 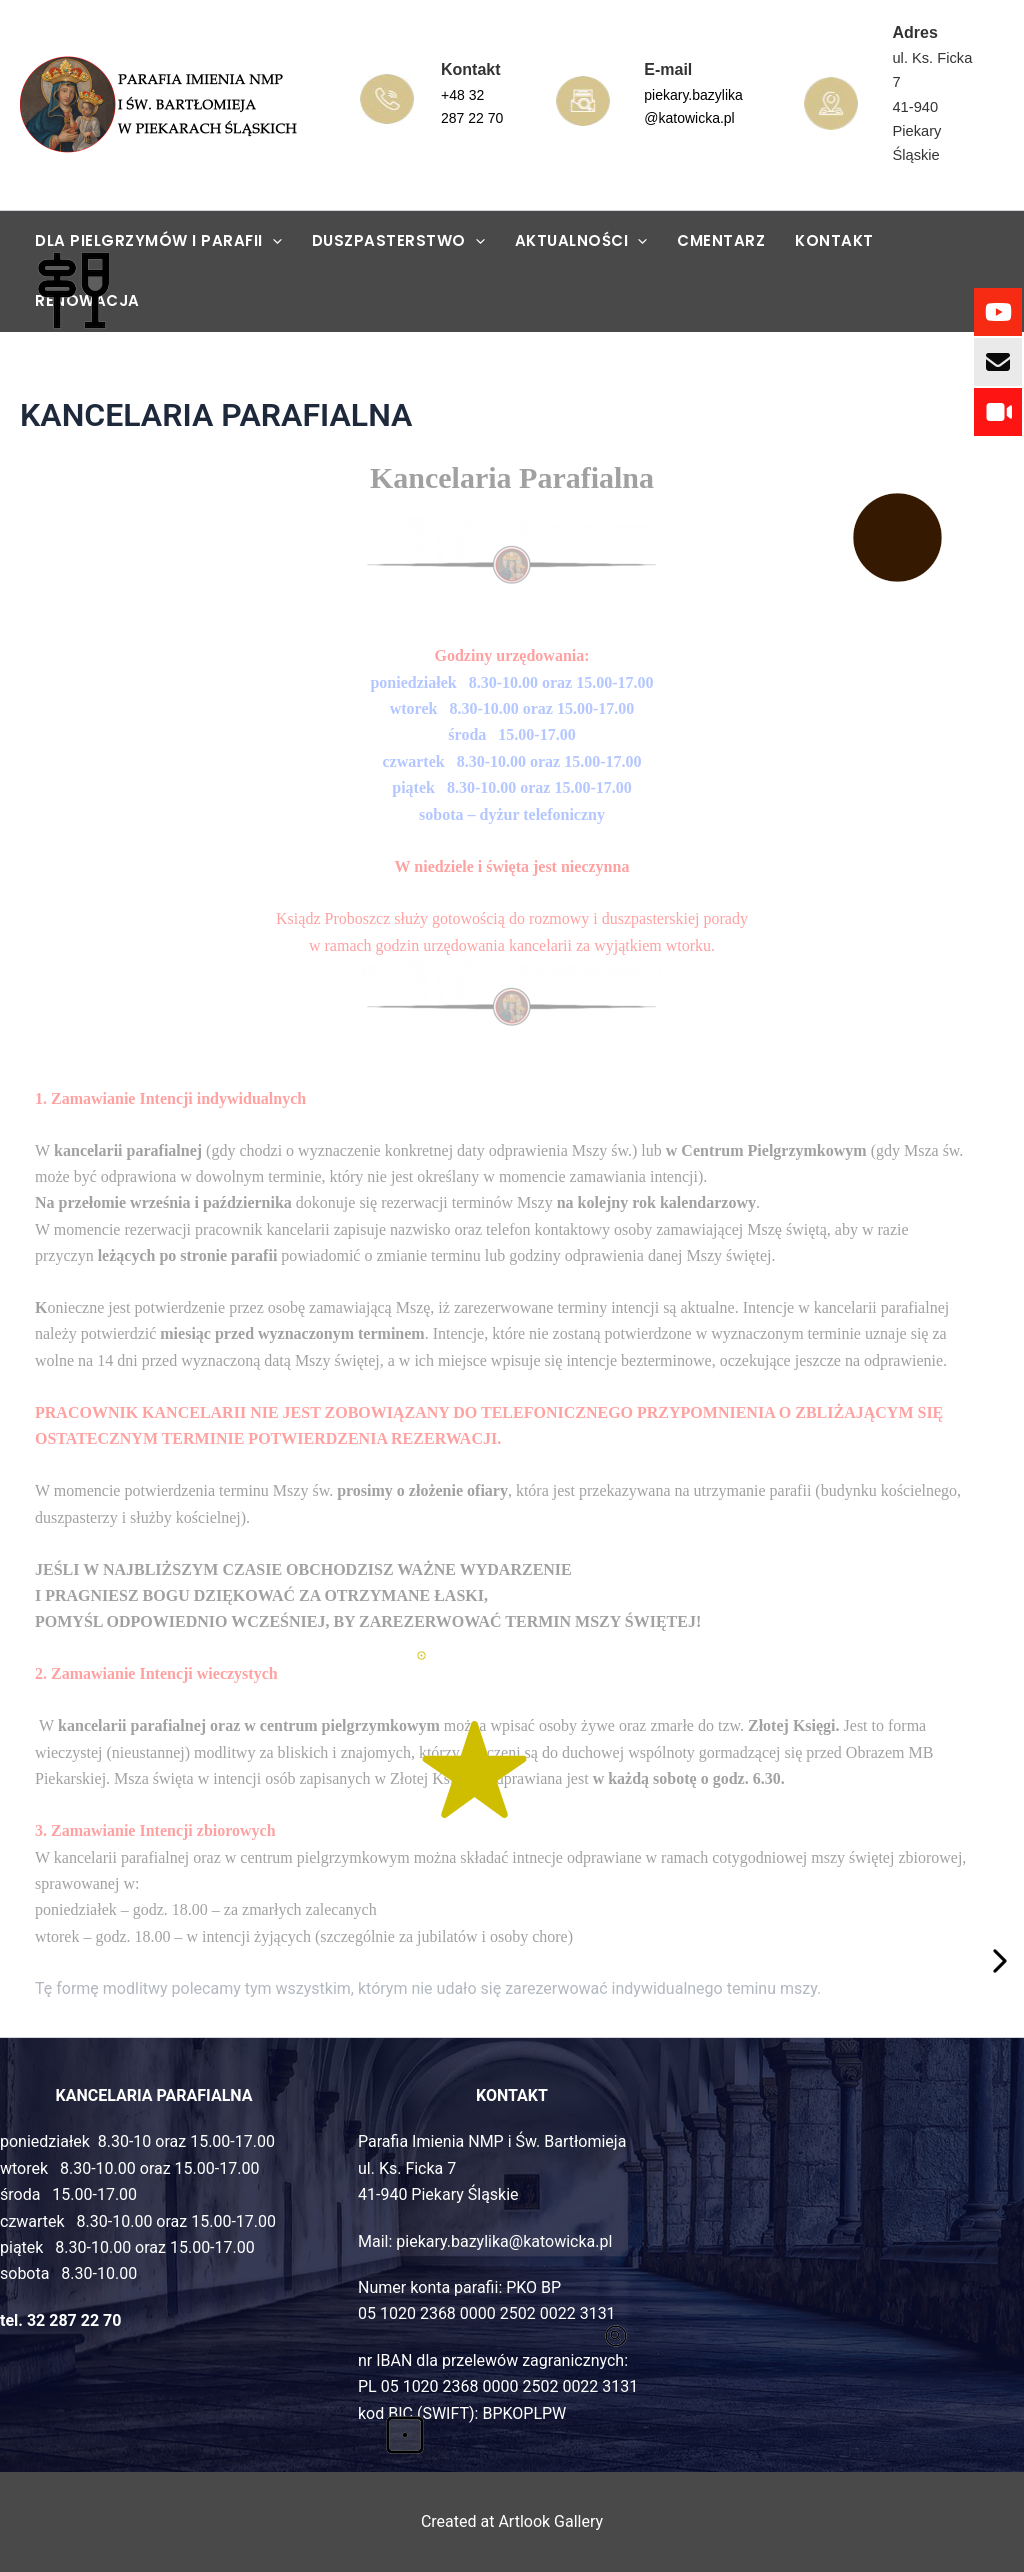 What do you see at coordinates (74, 290) in the screenshot?
I see `browse tapas or small plates menu` at bounding box center [74, 290].